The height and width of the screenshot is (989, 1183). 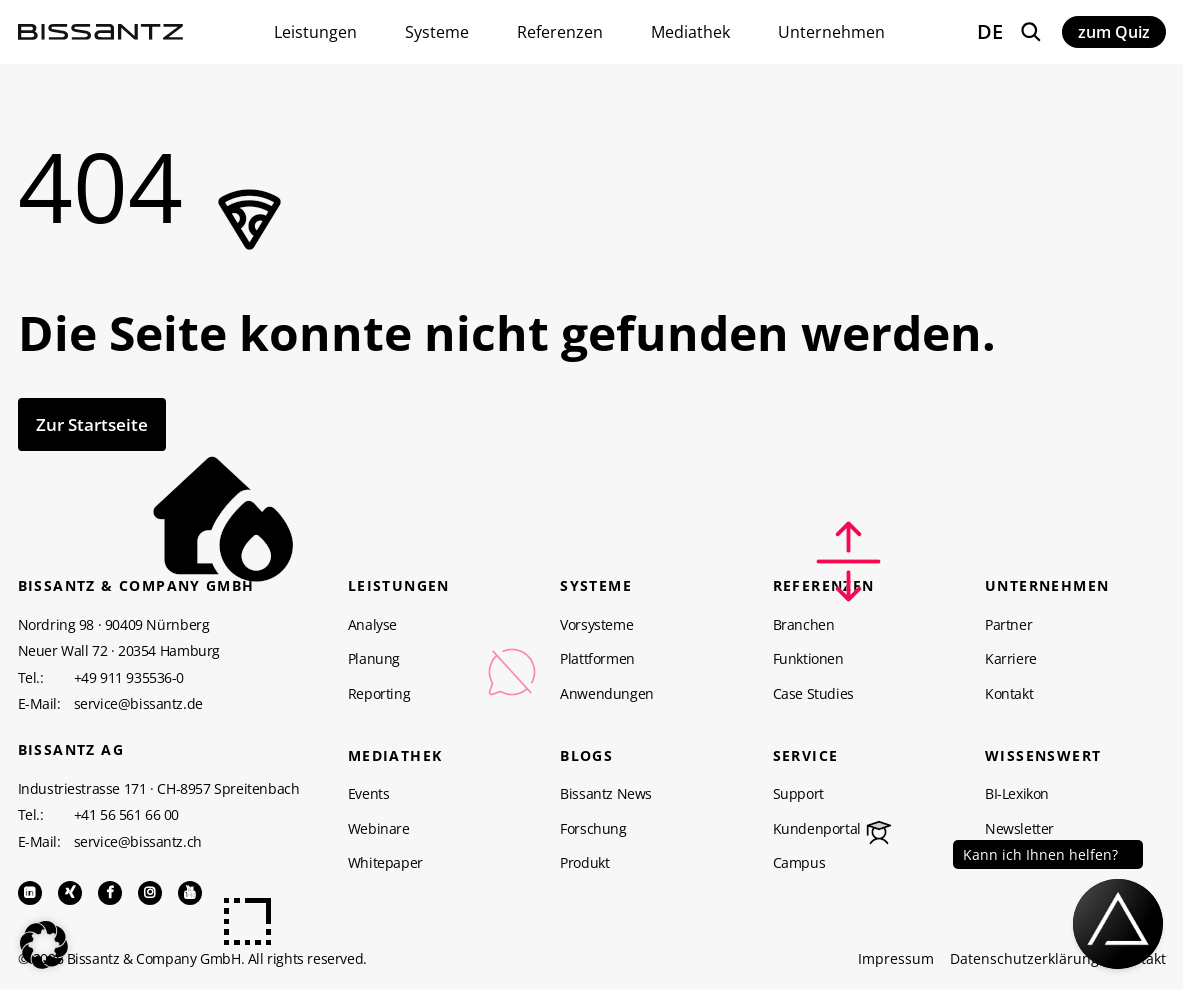 What do you see at coordinates (247, 921) in the screenshot?
I see `adjust corner radius of a shape or element` at bounding box center [247, 921].